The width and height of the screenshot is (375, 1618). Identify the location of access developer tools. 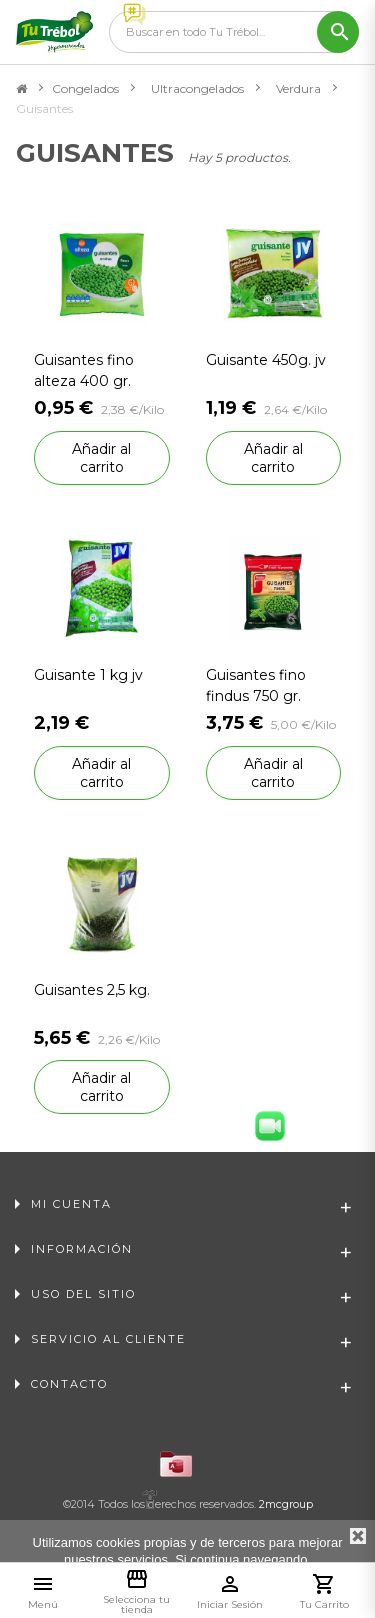
(150, 1500).